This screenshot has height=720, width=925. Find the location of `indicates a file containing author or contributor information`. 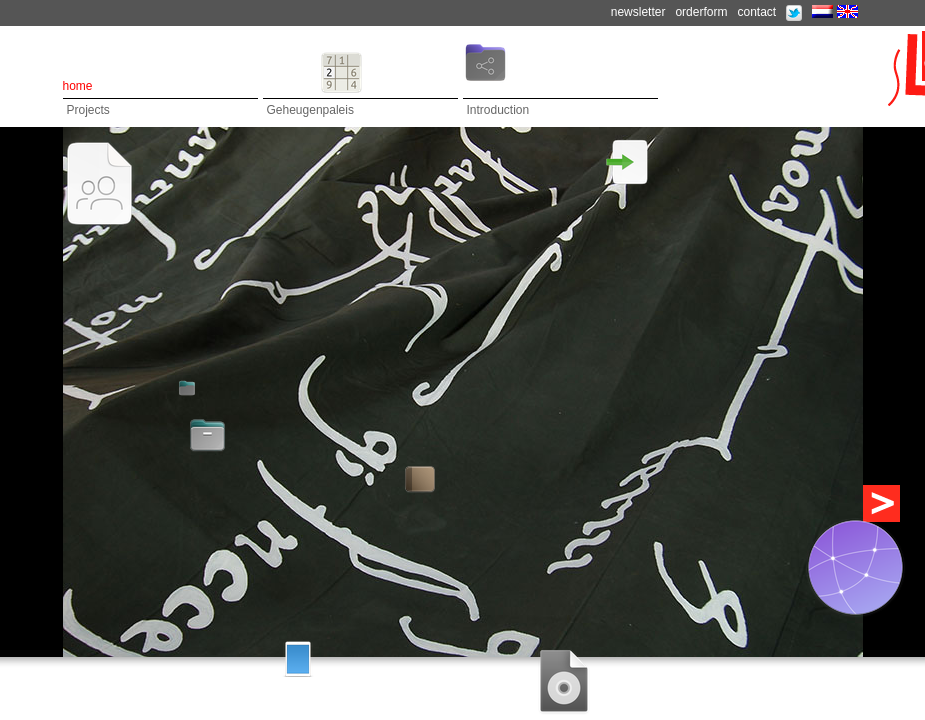

indicates a file containing author or contributor information is located at coordinates (99, 183).